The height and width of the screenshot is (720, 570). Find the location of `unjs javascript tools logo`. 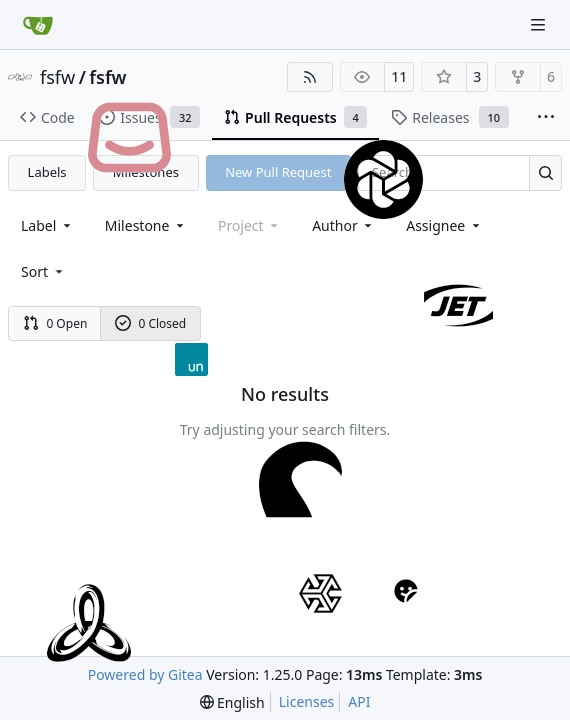

unjs javascript tools logo is located at coordinates (191, 359).